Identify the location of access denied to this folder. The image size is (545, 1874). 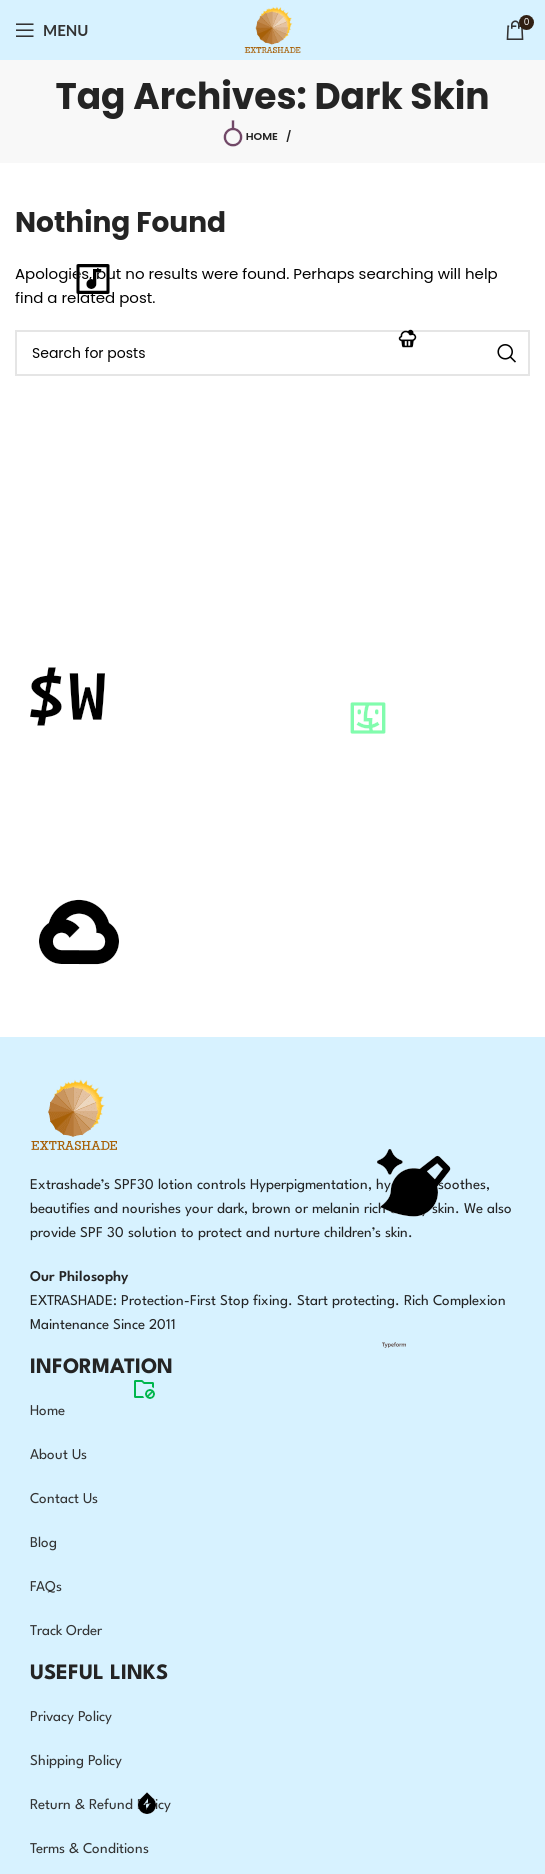
(144, 1389).